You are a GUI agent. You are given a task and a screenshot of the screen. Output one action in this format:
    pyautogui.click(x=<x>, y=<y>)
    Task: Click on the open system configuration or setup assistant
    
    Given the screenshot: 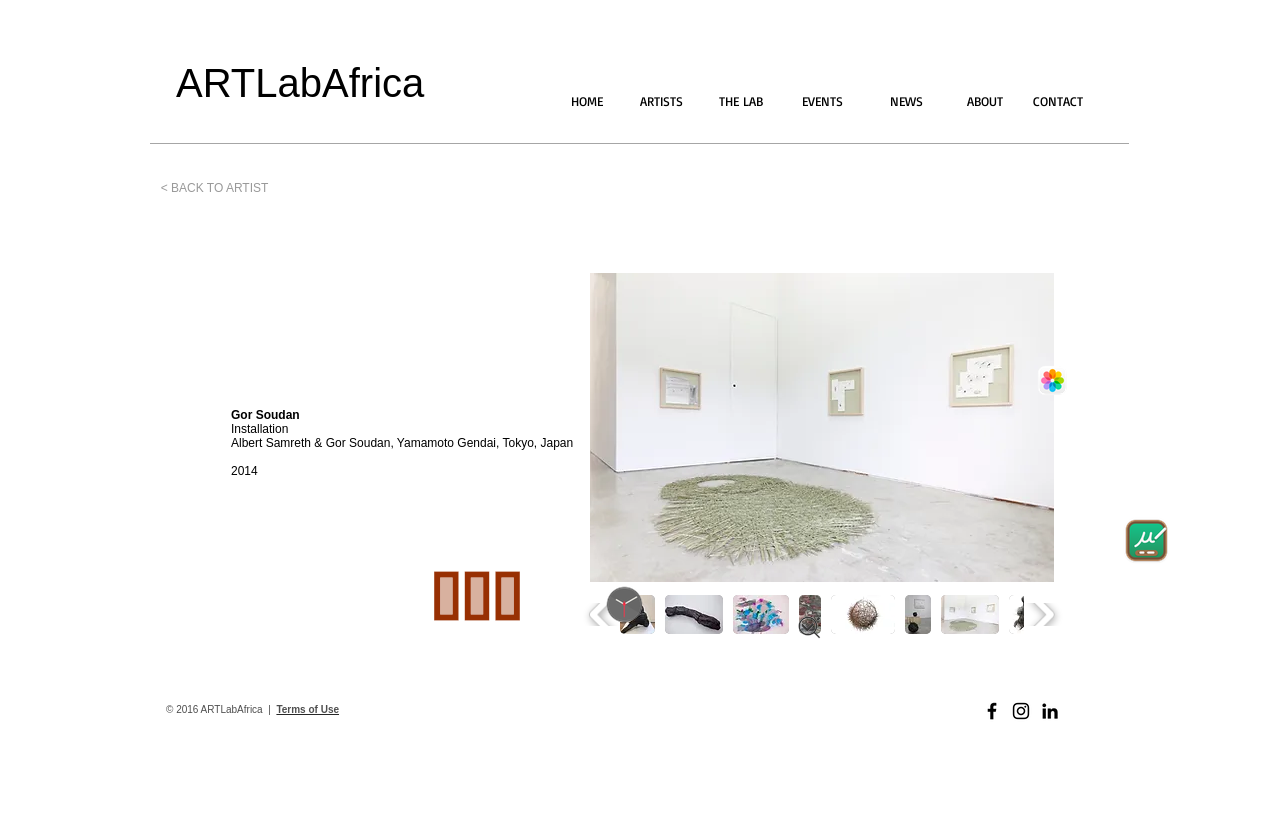 What is the action you would take?
    pyautogui.click(x=809, y=627)
    